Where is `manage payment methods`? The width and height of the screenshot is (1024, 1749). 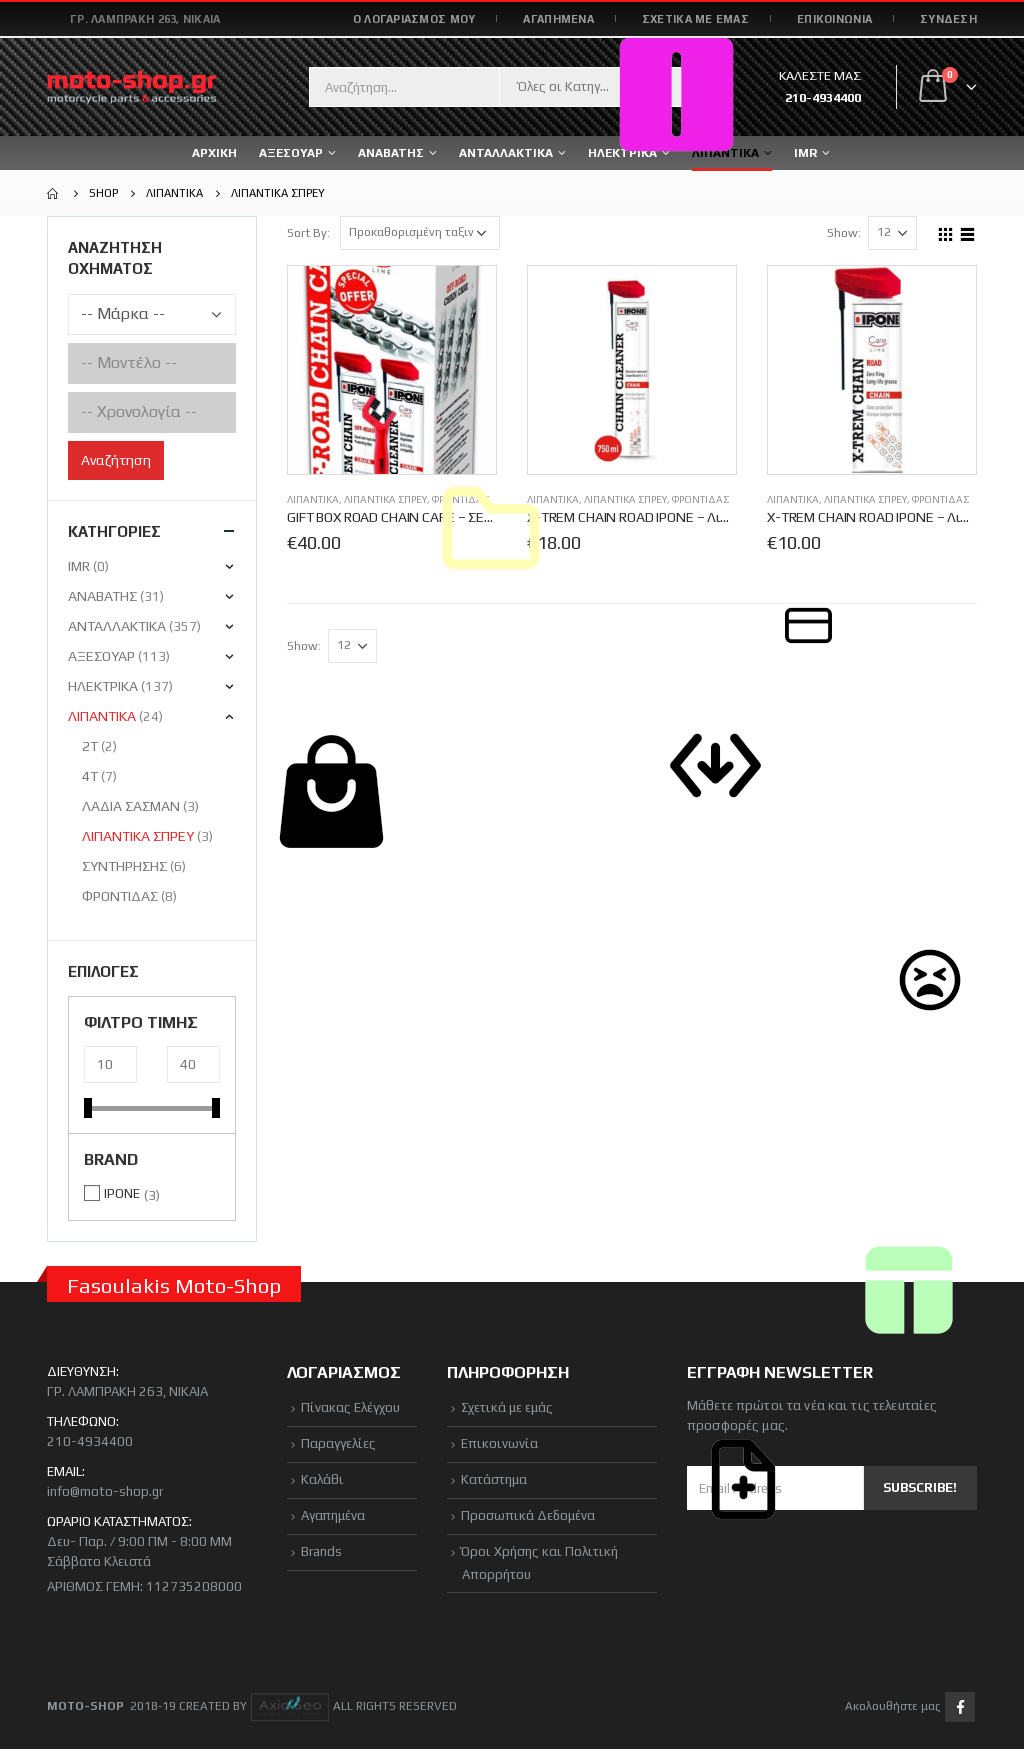
manage payment methods is located at coordinates (808, 625).